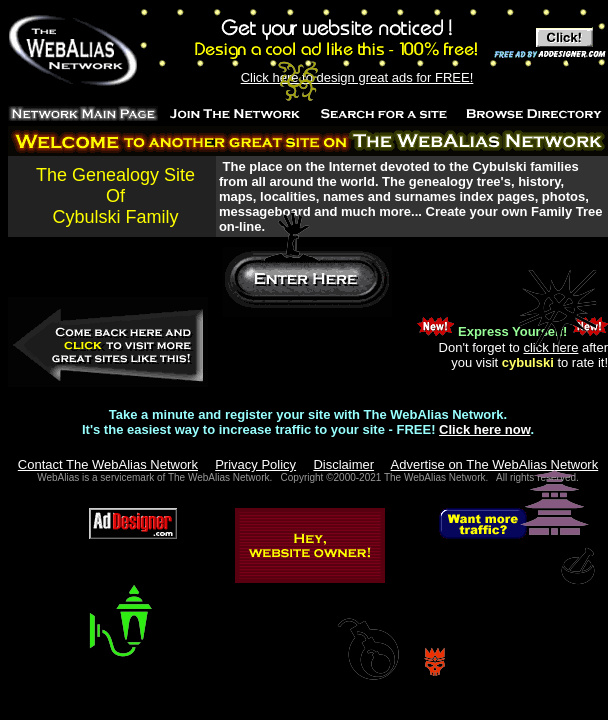 The height and width of the screenshot is (720, 608). What do you see at coordinates (298, 81) in the screenshot?
I see `decorative vine or plant element for fantasy game UI` at bounding box center [298, 81].